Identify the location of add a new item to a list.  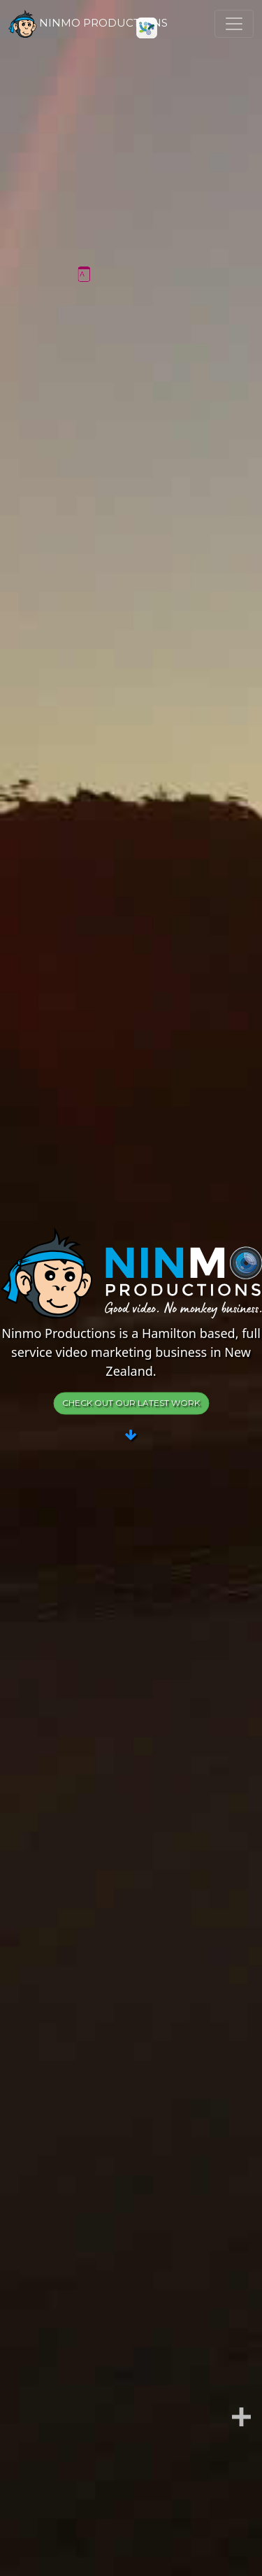
(241, 2417).